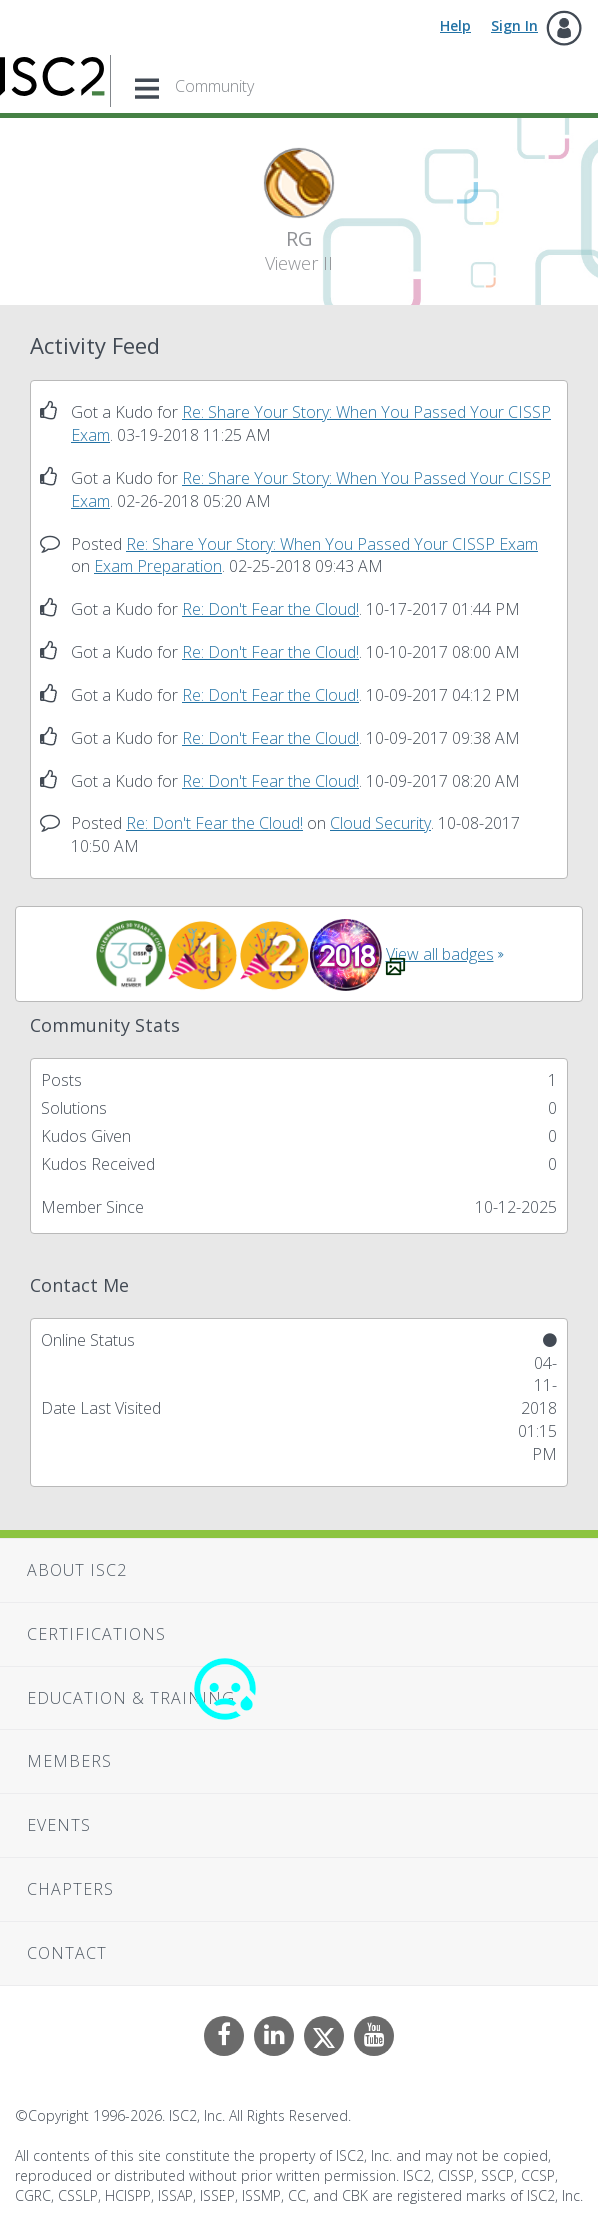 This screenshot has height=2236, width=598. What do you see at coordinates (395, 966) in the screenshot?
I see `view multiple images or photo gallery` at bounding box center [395, 966].